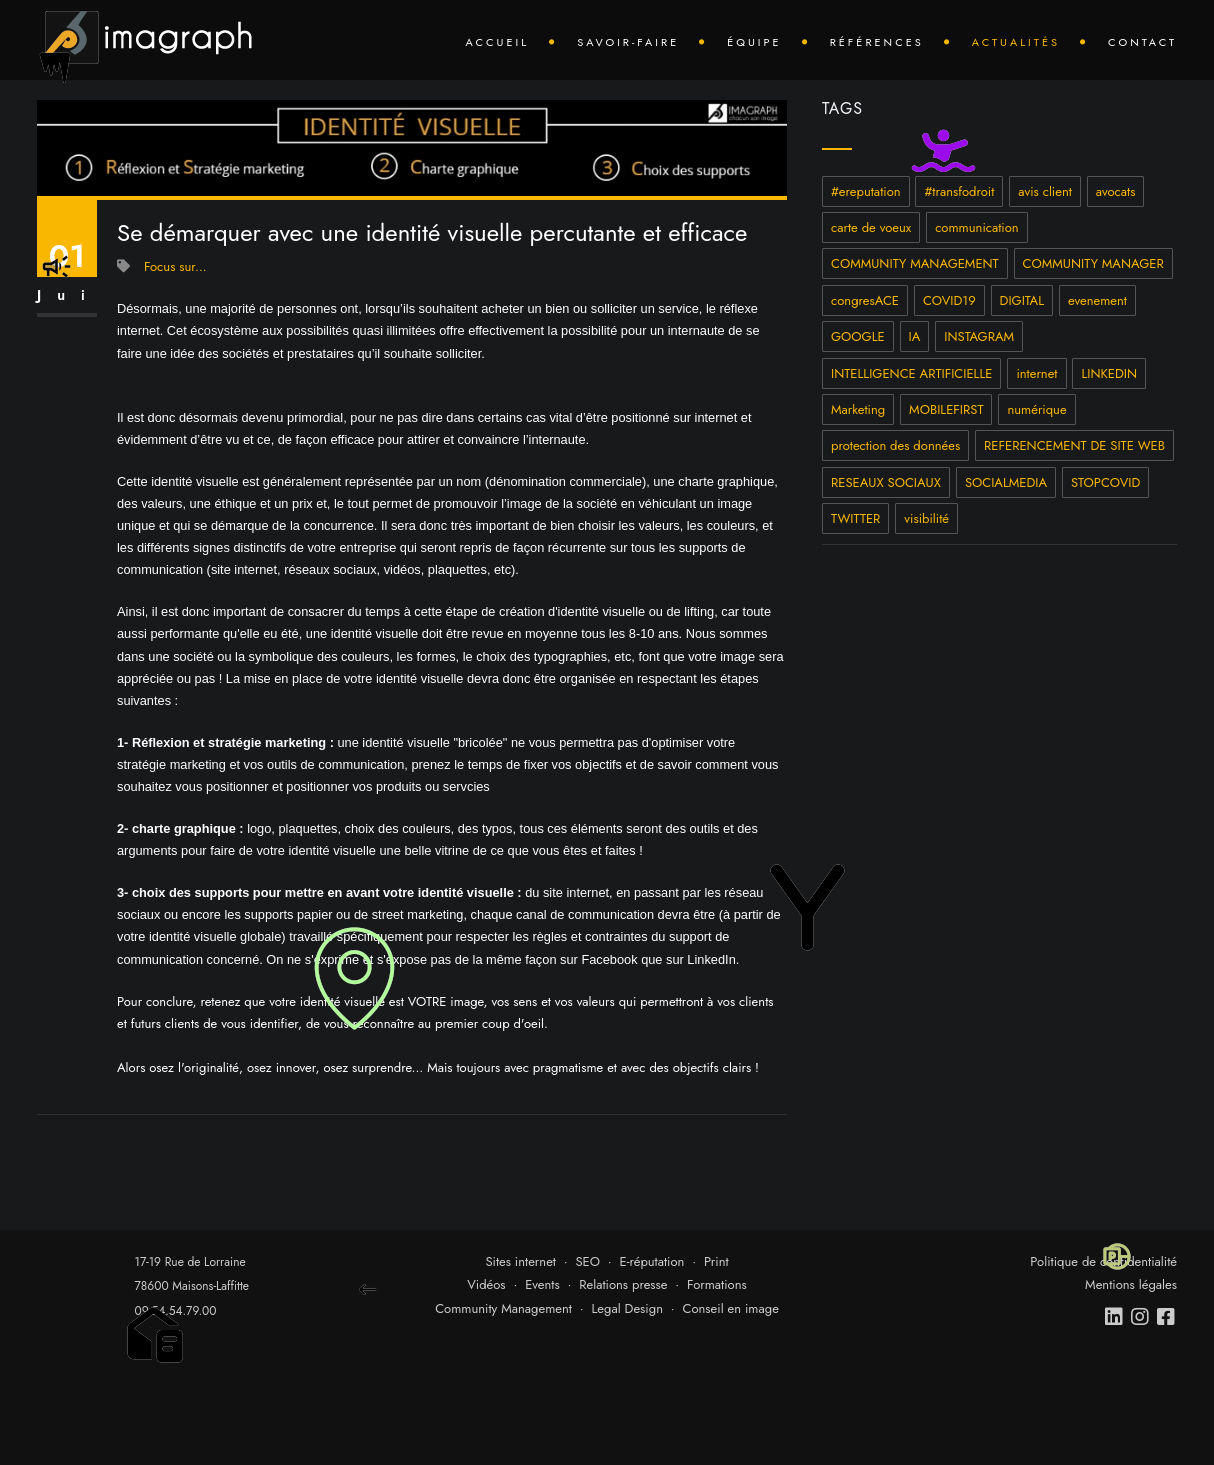  Describe the element at coordinates (55, 68) in the screenshot. I see `indicates freezing or cold weather conditions` at that location.